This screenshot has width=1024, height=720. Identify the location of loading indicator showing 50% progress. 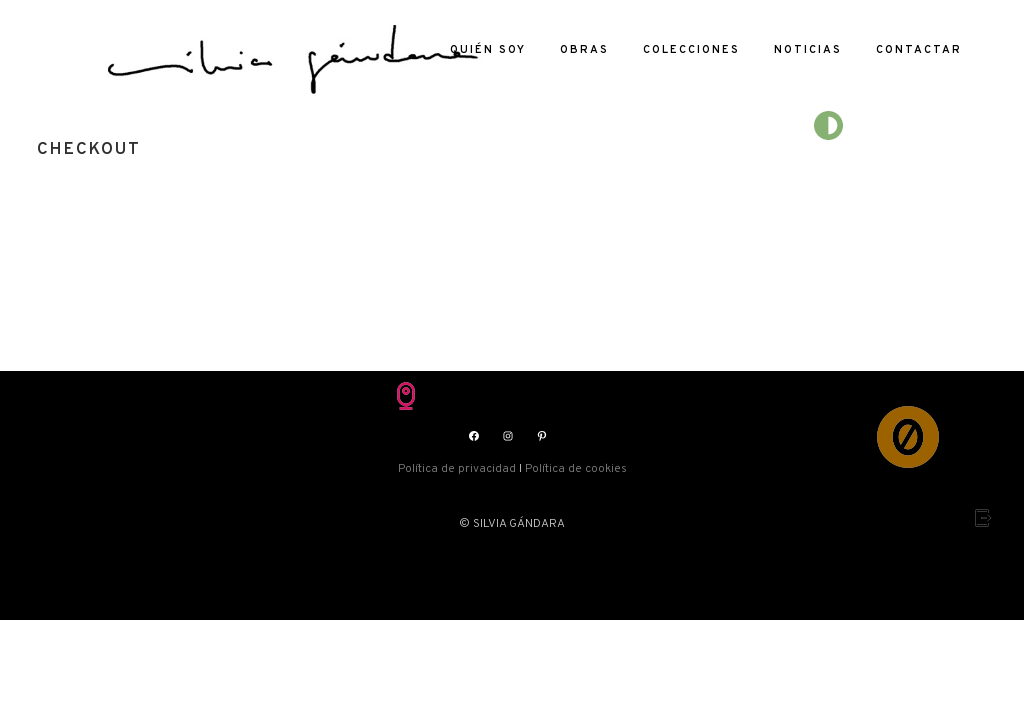
(828, 125).